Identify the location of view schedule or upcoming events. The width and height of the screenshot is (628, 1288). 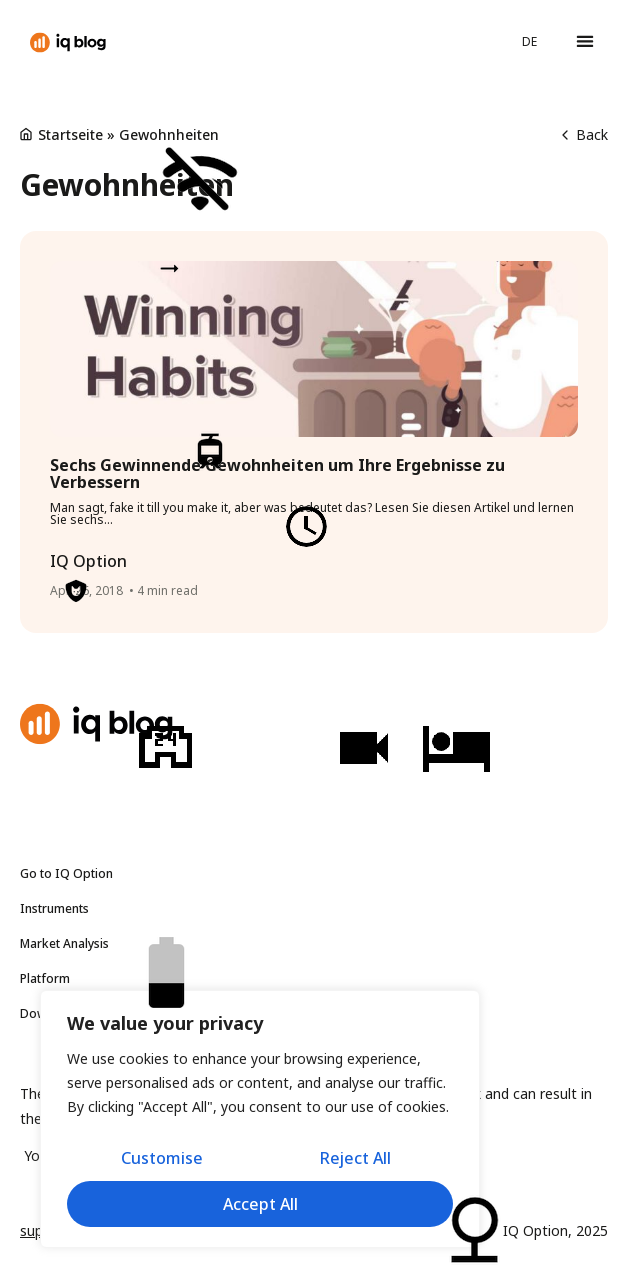
(306, 526).